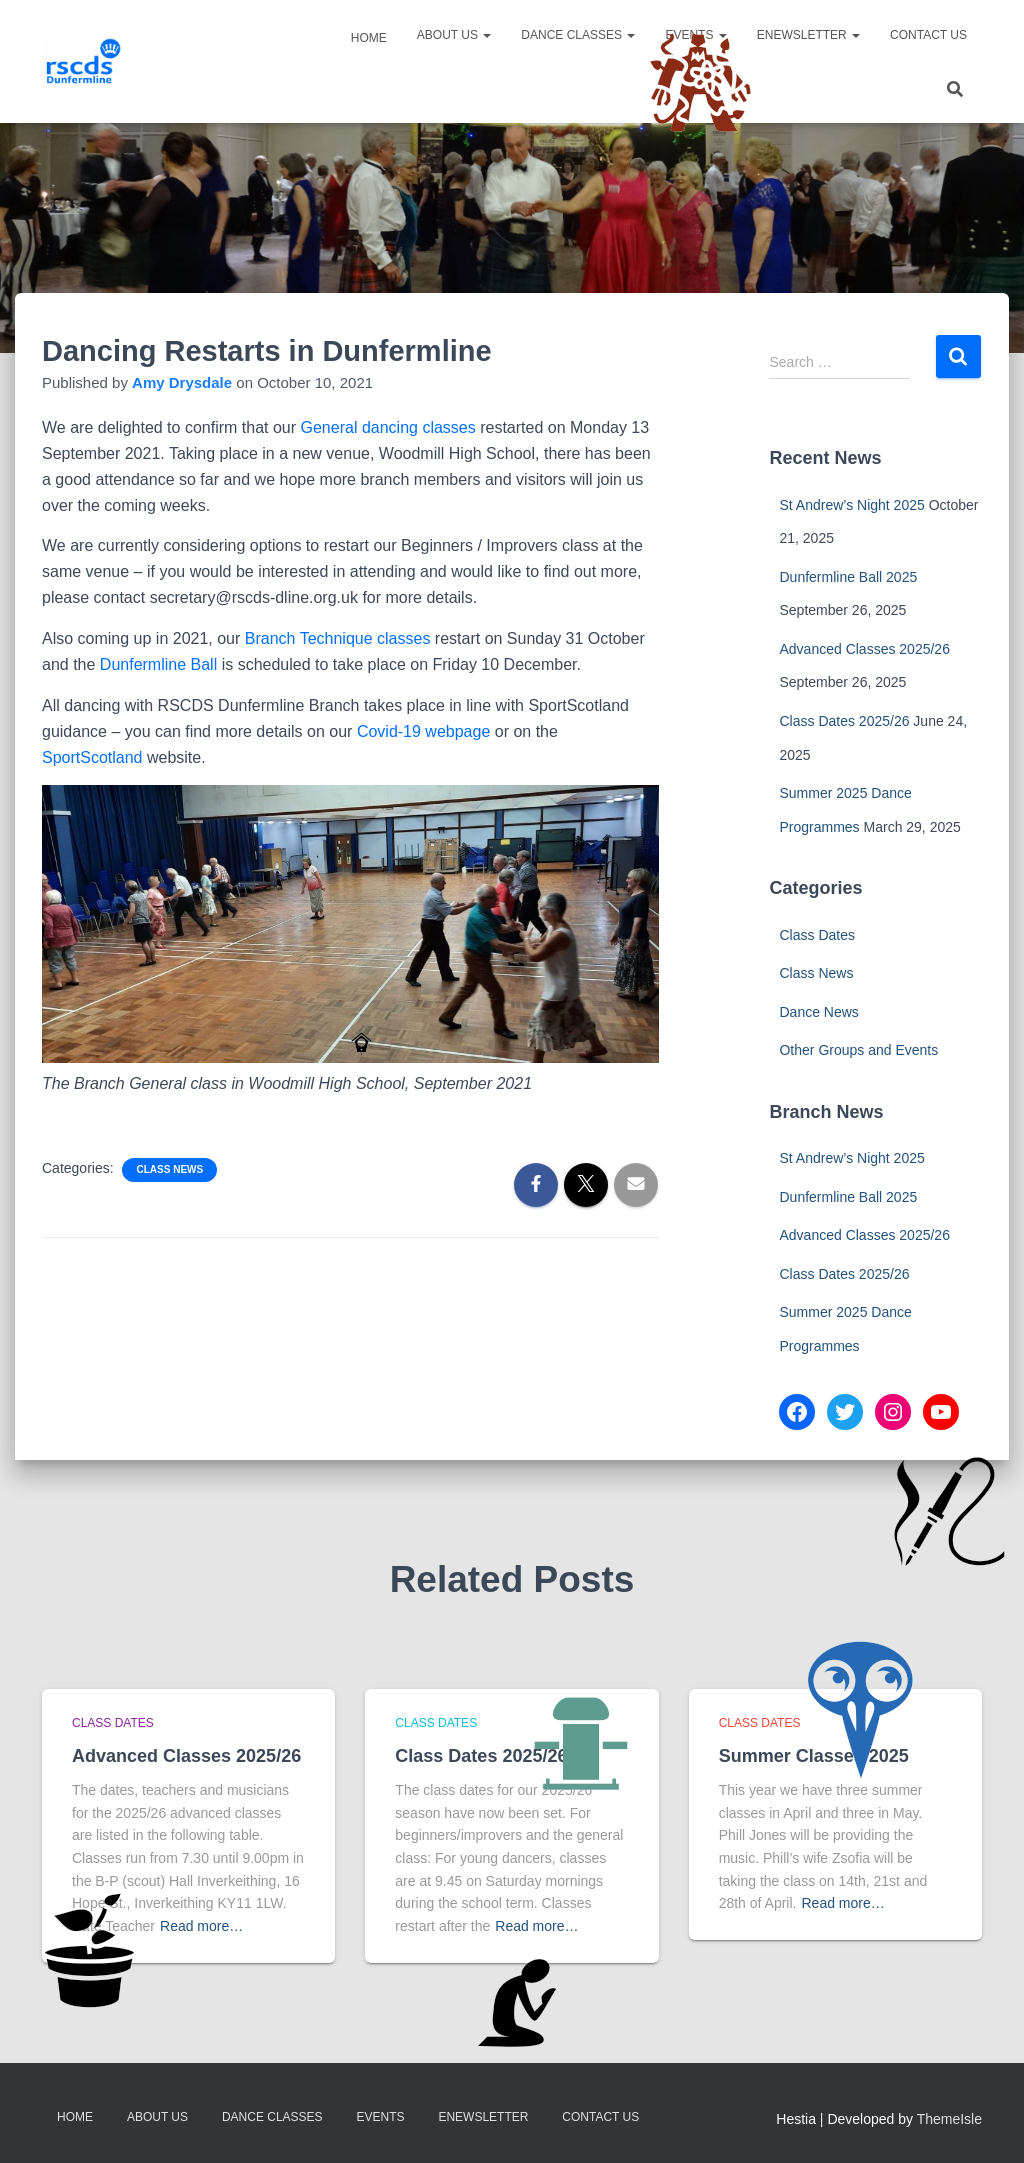  Describe the element at coordinates (517, 2000) in the screenshot. I see `indicates a prayer or meditation area` at that location.